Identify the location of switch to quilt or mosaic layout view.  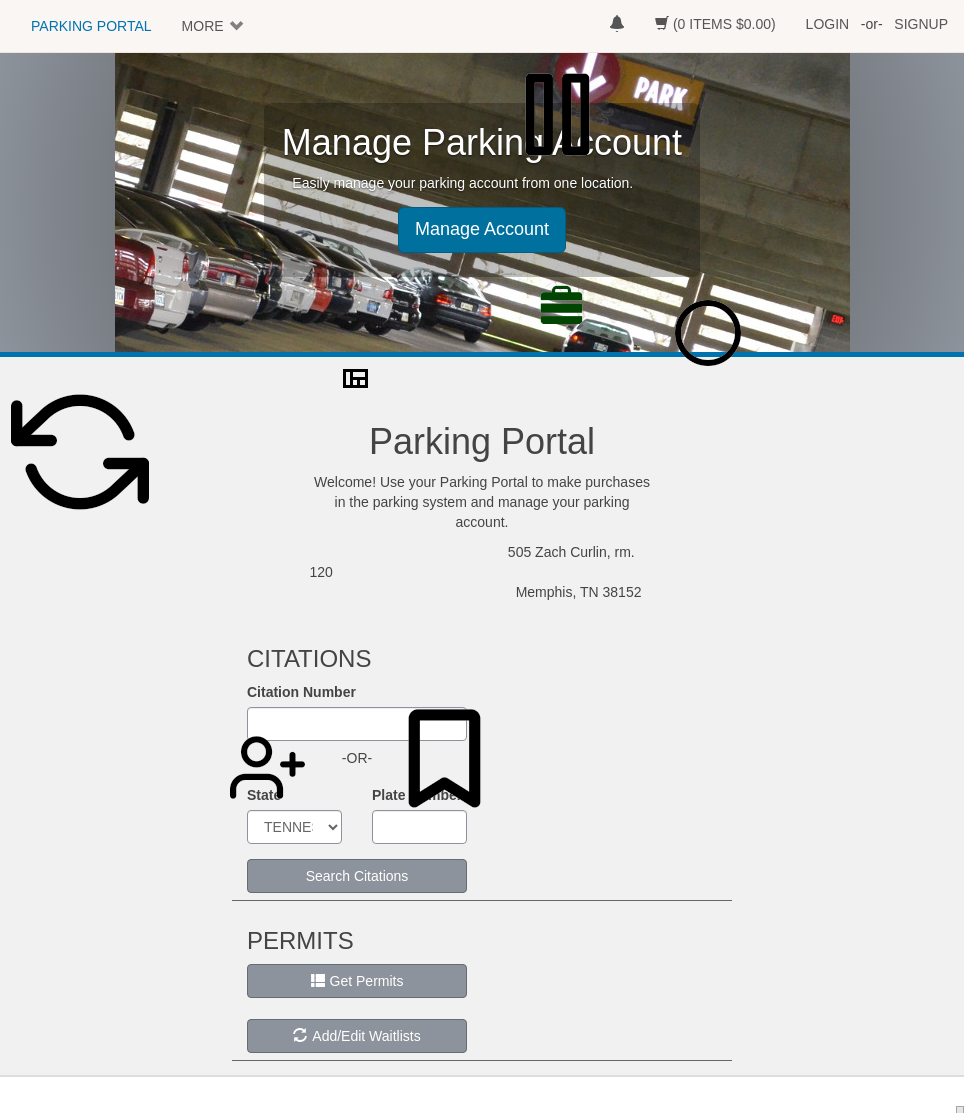
(354, 379).